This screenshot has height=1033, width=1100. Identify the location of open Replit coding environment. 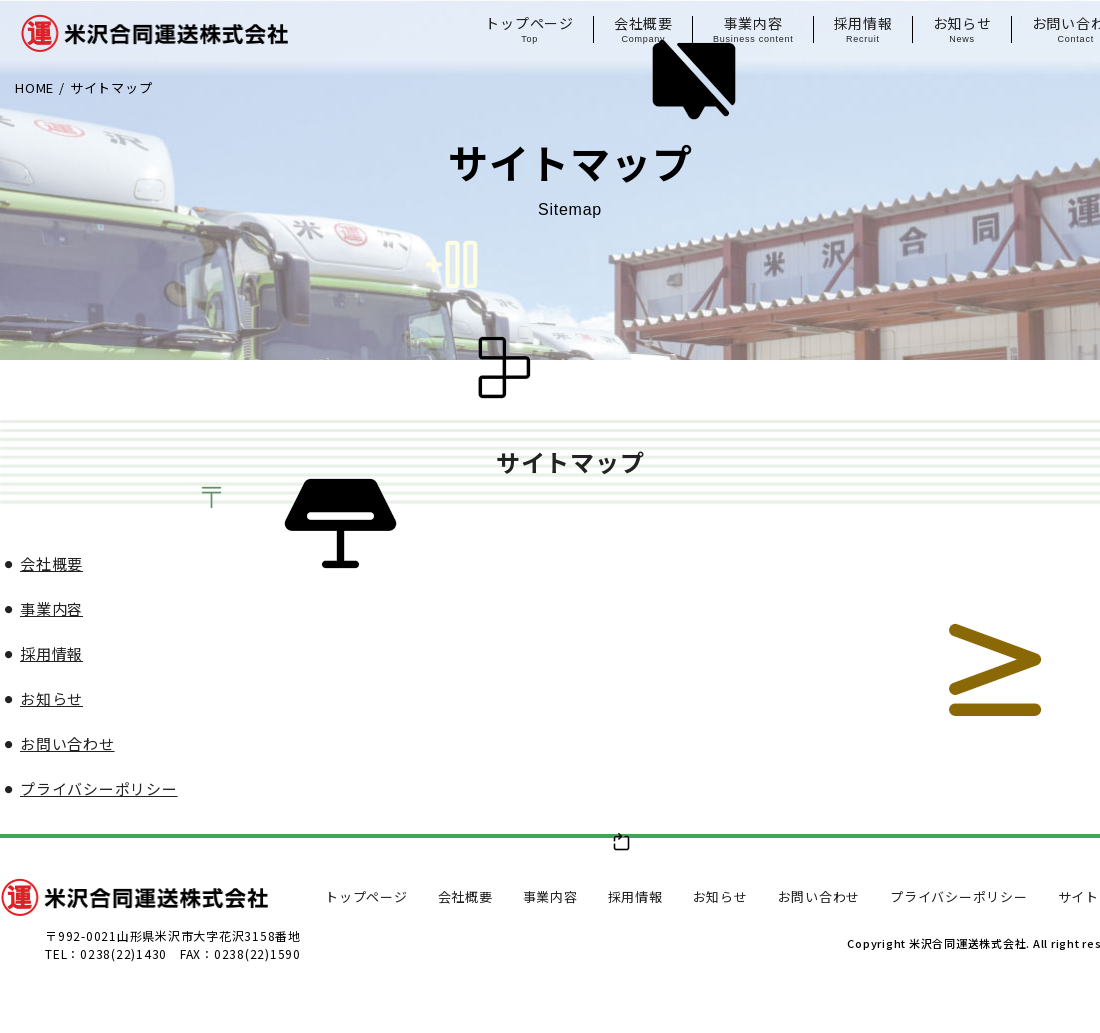
(499, 367).